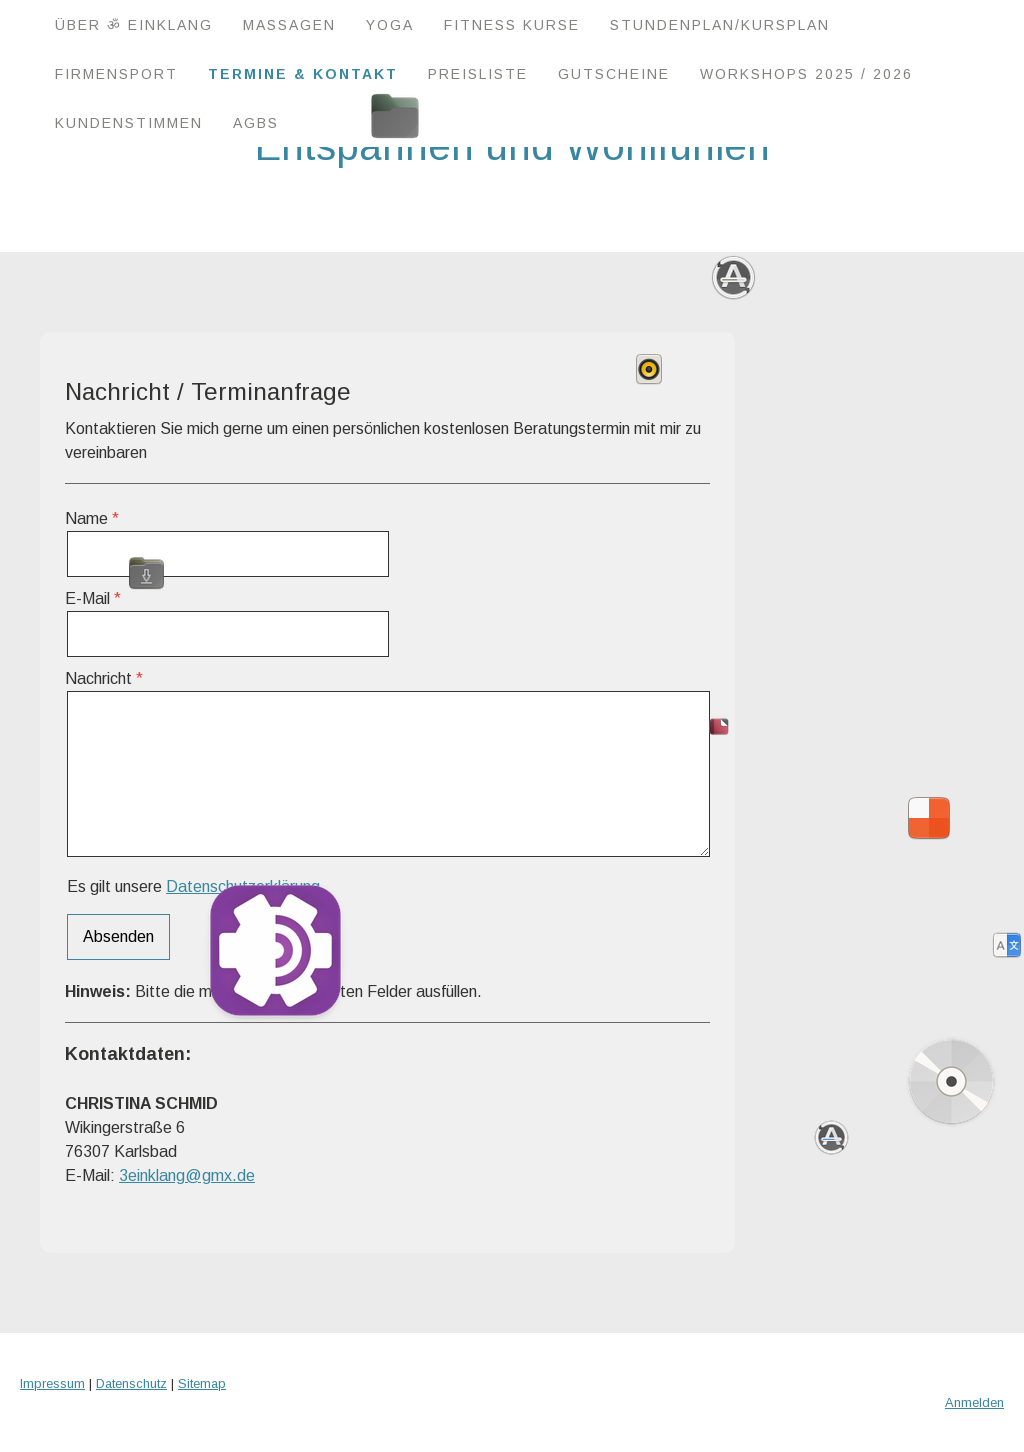 Image resolution: width=1024 pixels, height=1452 pixels. What do you see at coordinates (146, 572) in the screenshot?
I see `open downloads folder` at bounding box center [146, 572].